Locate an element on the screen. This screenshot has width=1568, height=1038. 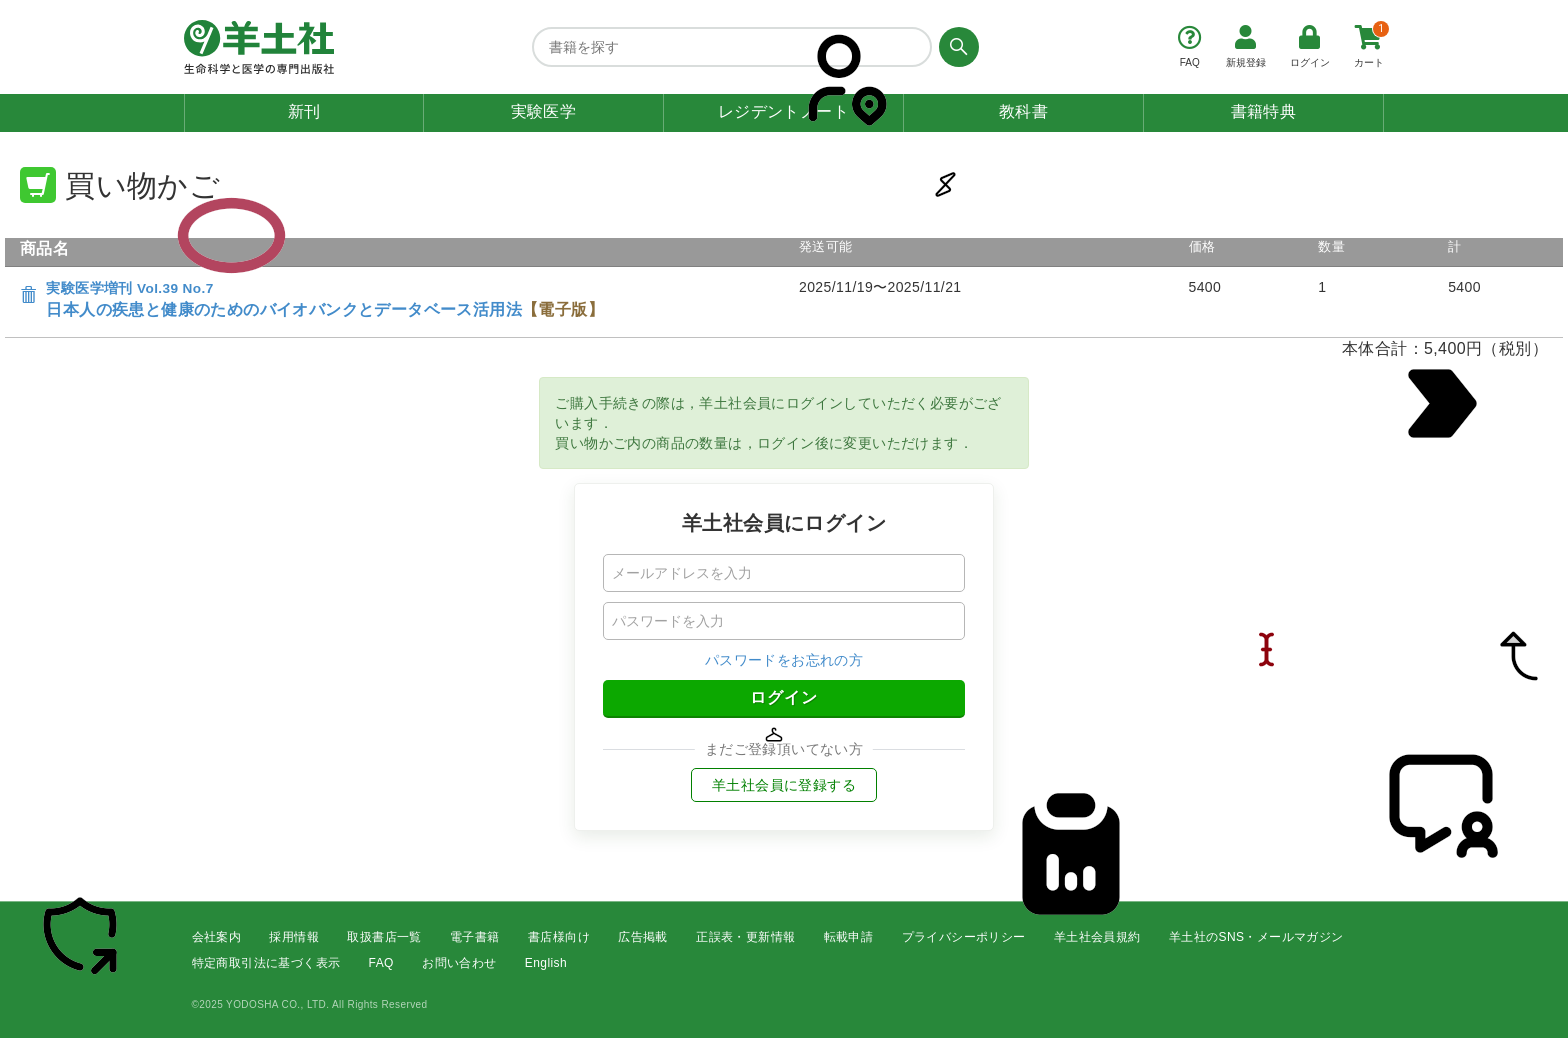
view clipboard data or statistics is located at coordinates (1071, 854).